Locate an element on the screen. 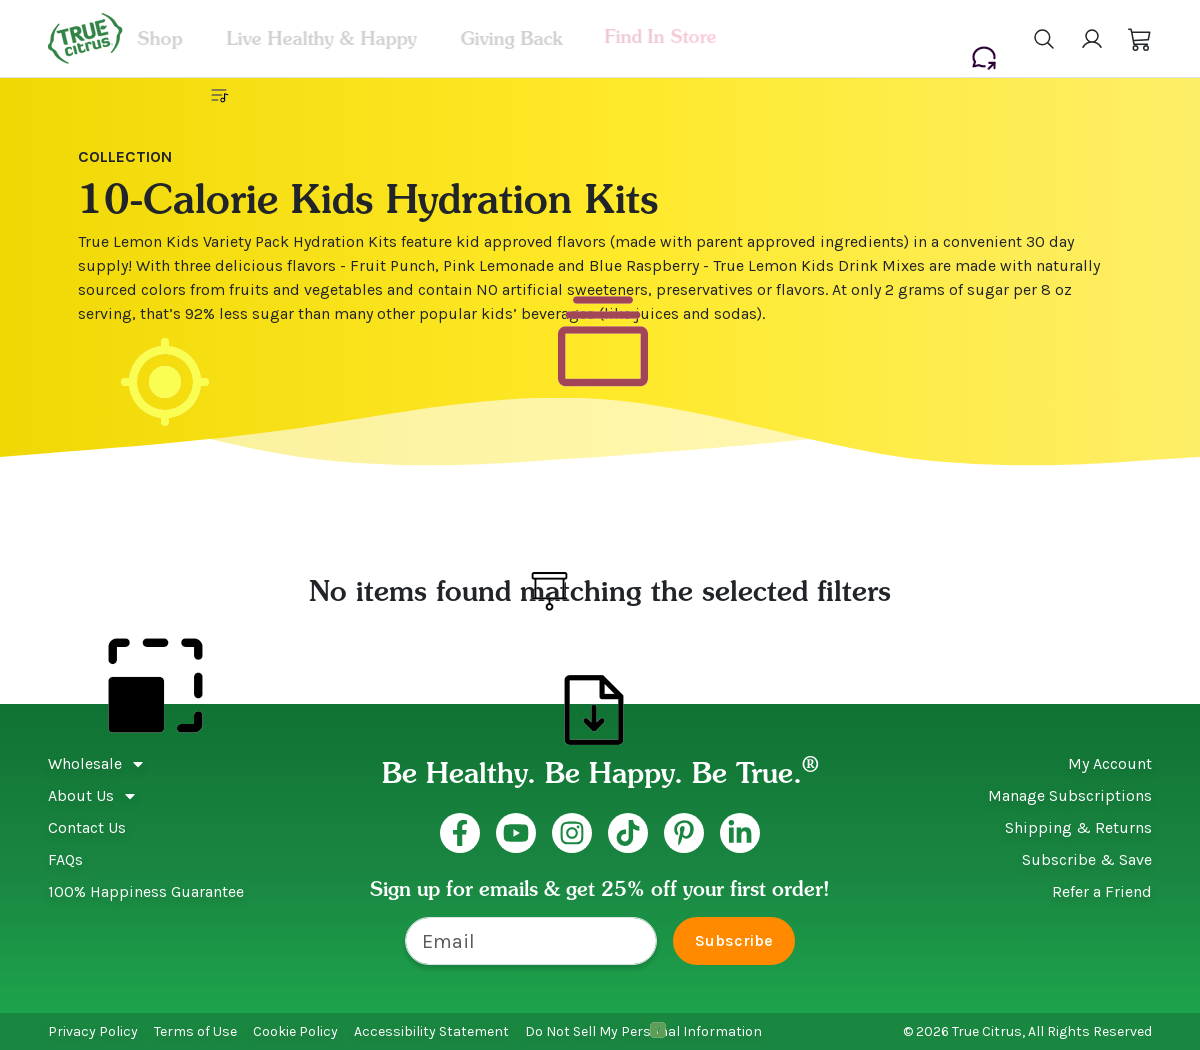  view your music playlist is located at coordinates (219, 95).